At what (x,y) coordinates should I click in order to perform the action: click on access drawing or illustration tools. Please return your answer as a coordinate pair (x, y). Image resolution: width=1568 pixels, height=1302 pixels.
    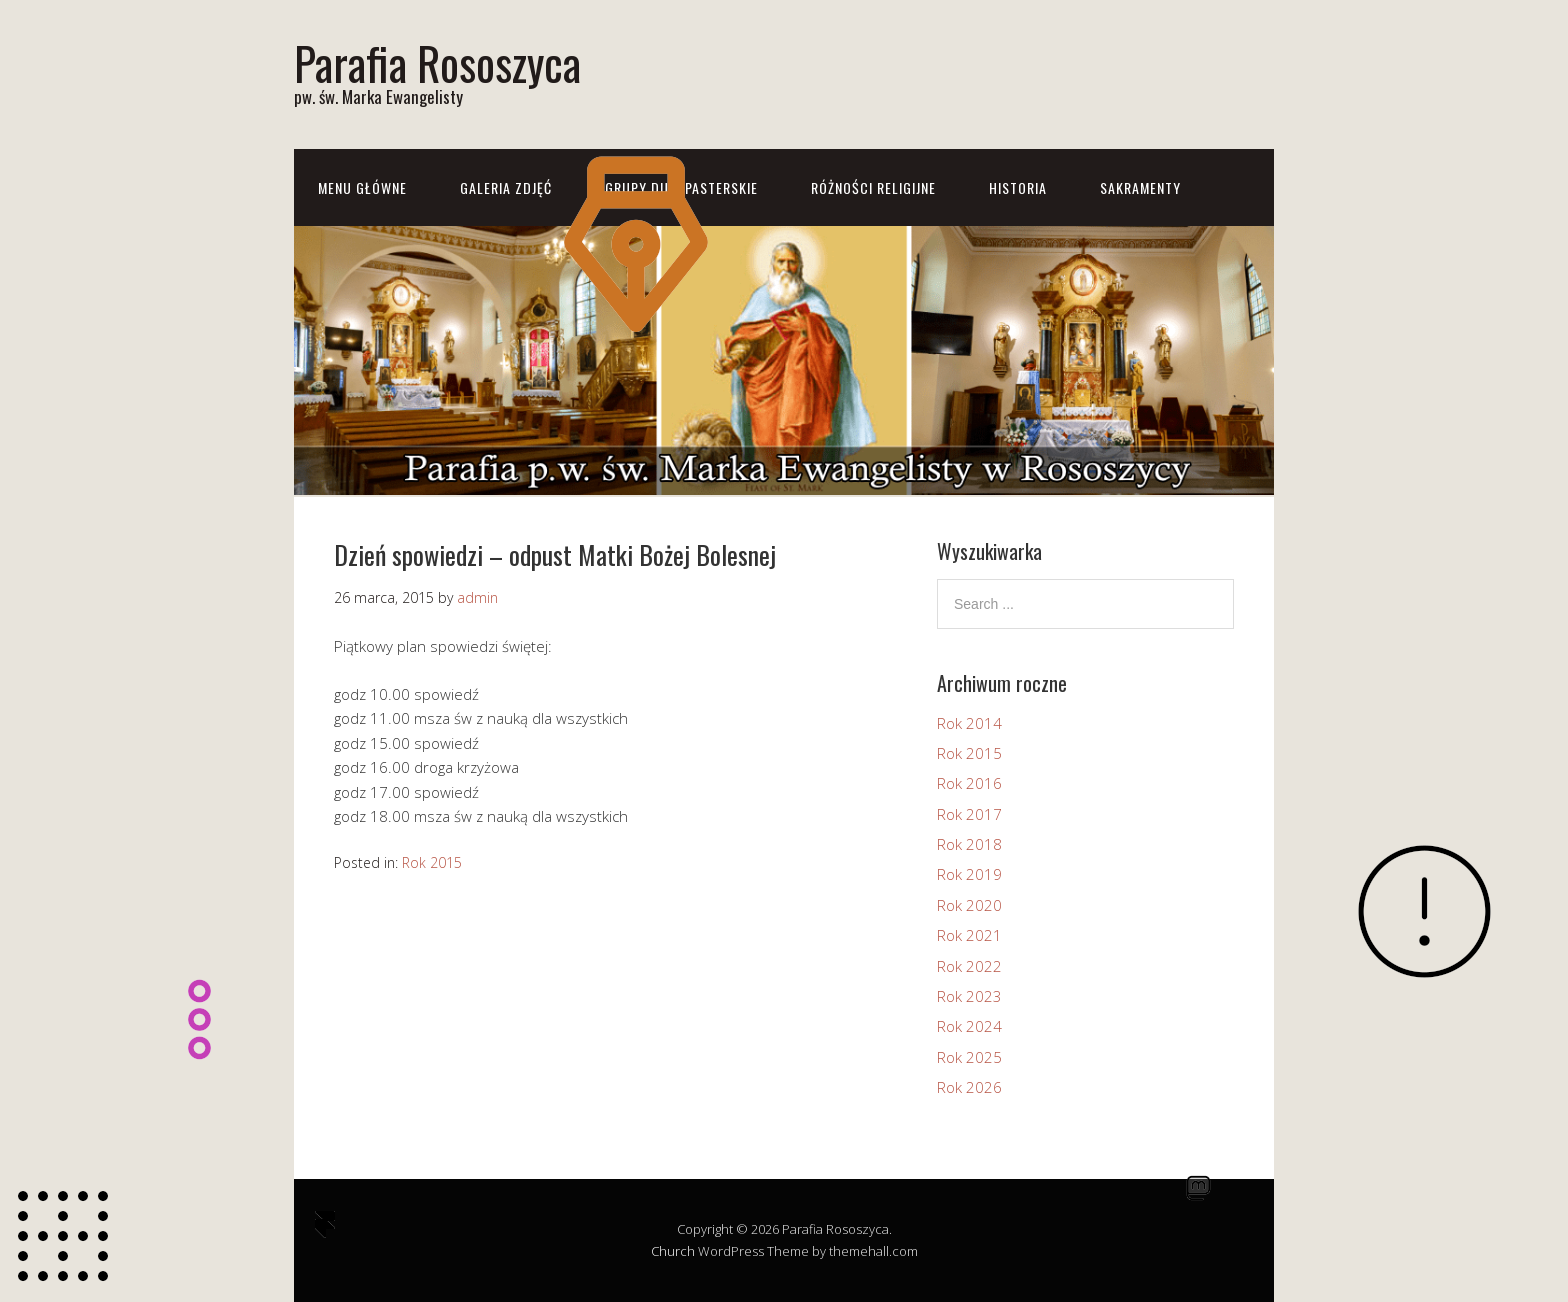
    Looking at the image, I should click on (636, 240).